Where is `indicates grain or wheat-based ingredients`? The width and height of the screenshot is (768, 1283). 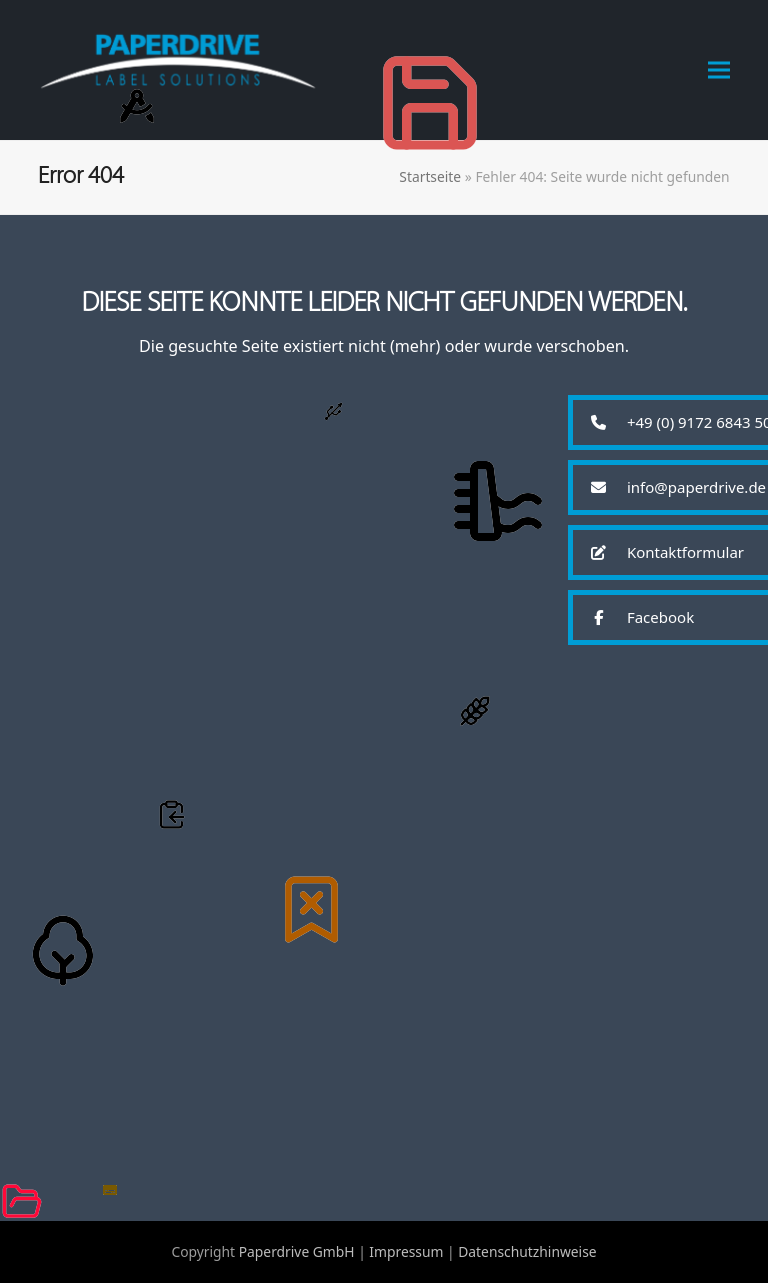
indicates grain or wheat-based ingredients is located at coordinates (475, 711).